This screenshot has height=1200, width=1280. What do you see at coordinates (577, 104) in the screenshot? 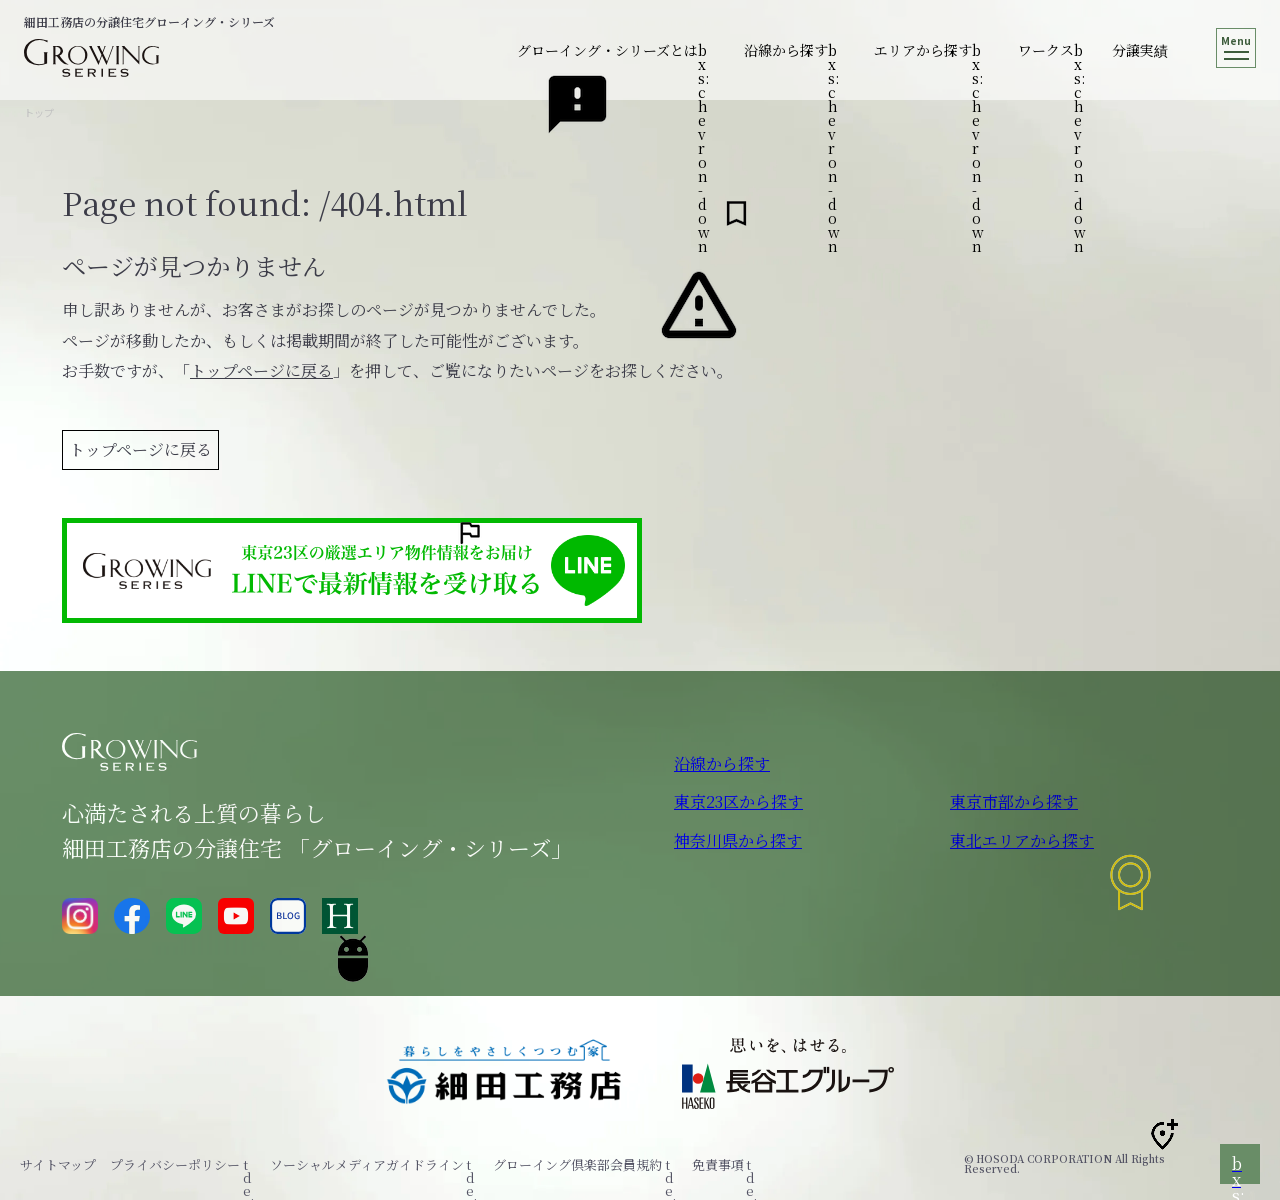
I see `message failed to send` at bounding box center [577, 104].